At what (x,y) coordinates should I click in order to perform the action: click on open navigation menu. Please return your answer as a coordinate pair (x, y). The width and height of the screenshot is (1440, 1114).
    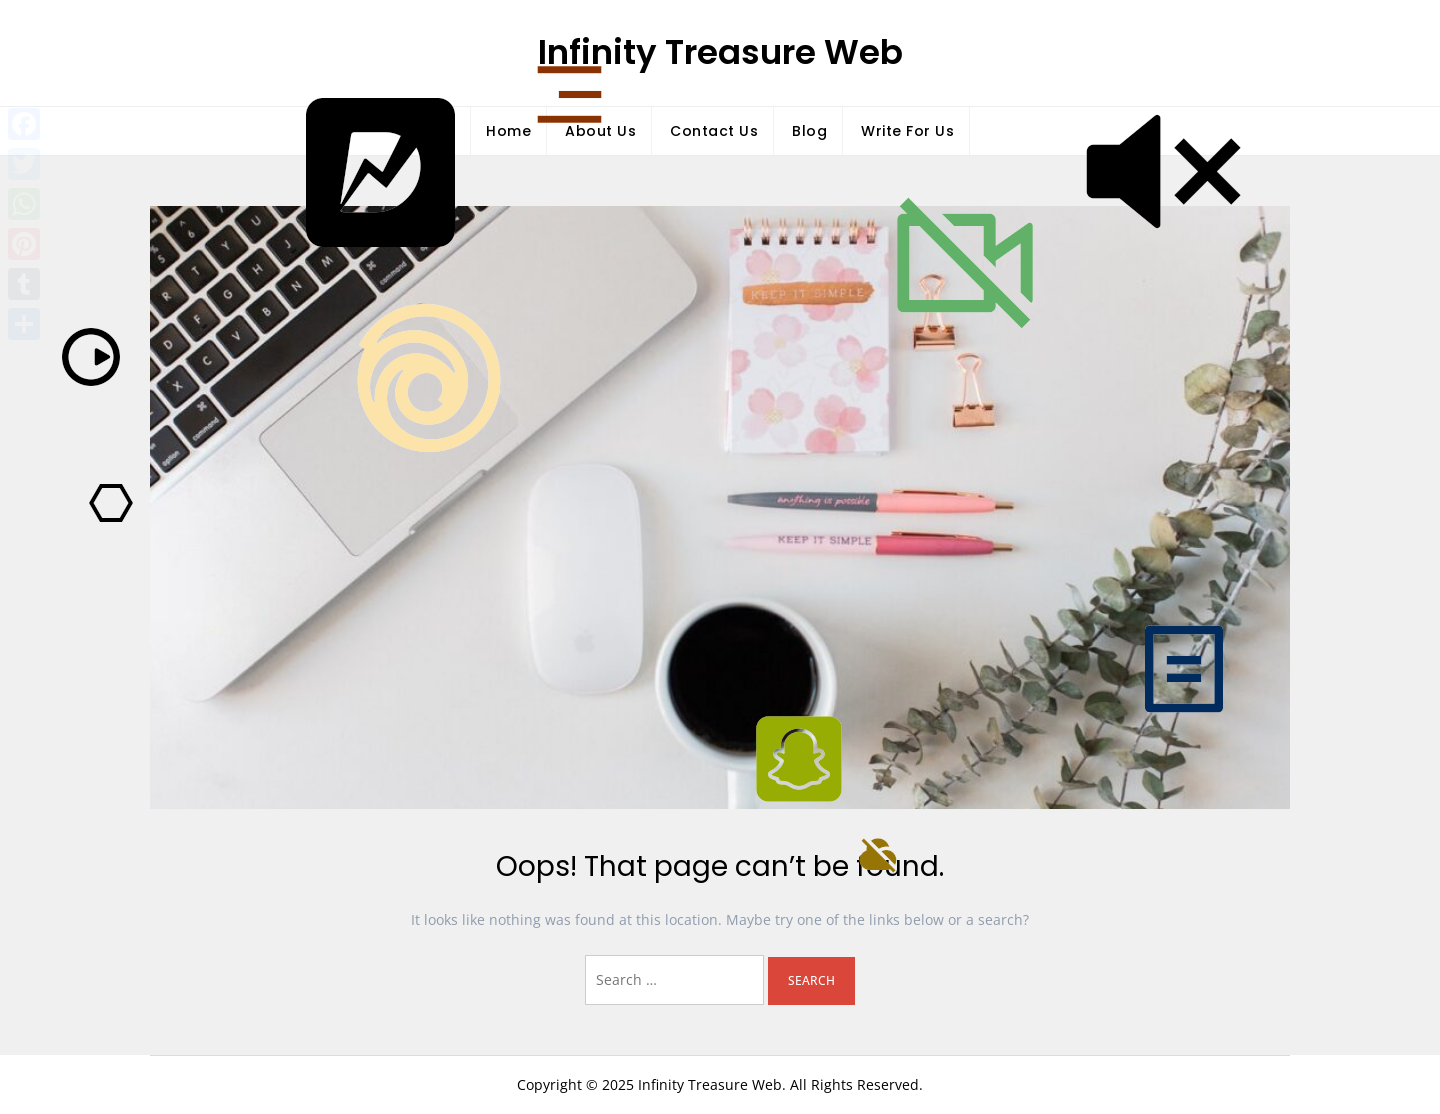
    Looking at the image, I should click on (569, 94).